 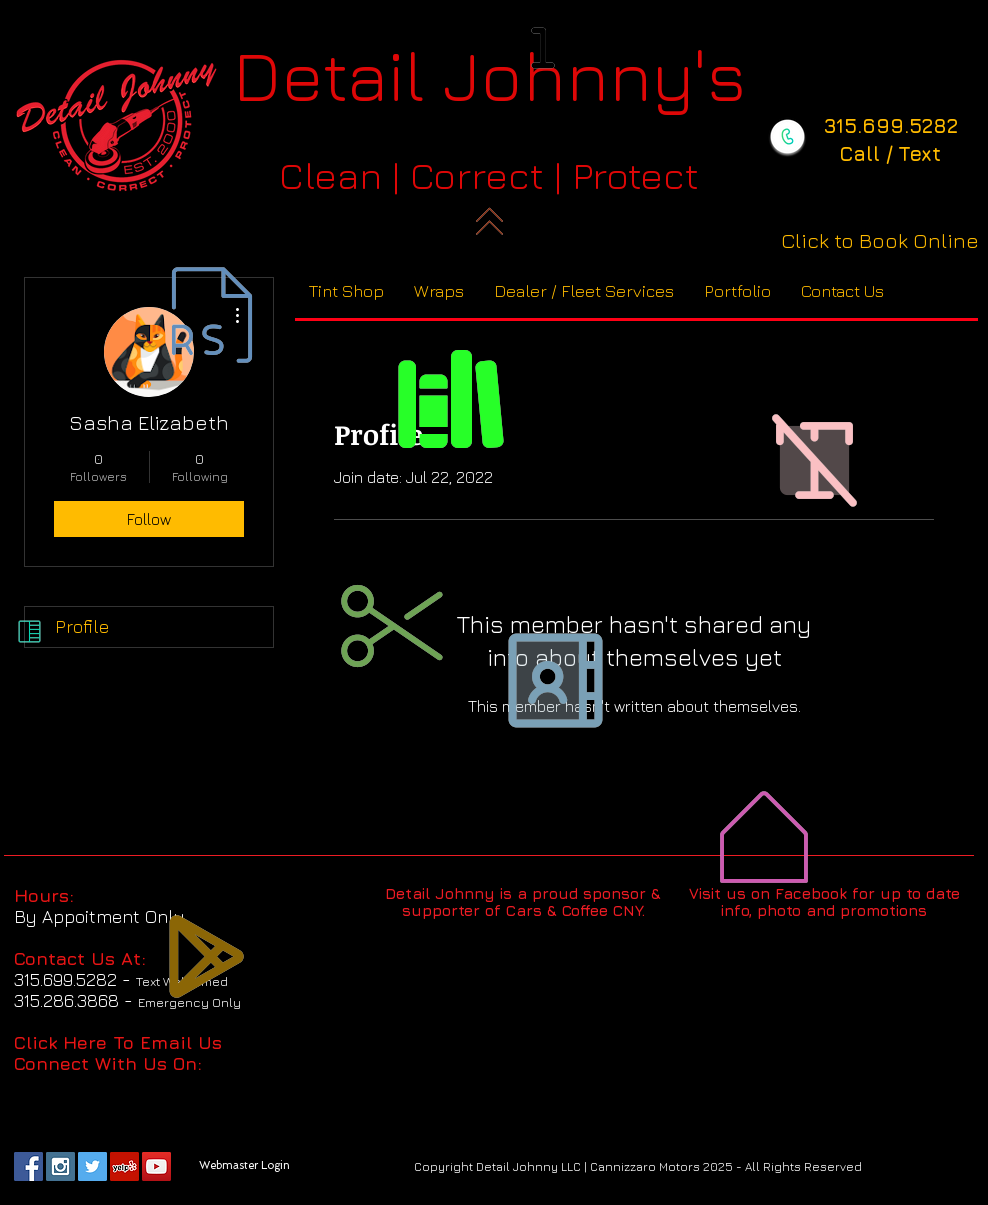 What do you see at coordinates (212, 315) in the screenshot?
I see `a Rust source code file` at bounding box center [212, 315].